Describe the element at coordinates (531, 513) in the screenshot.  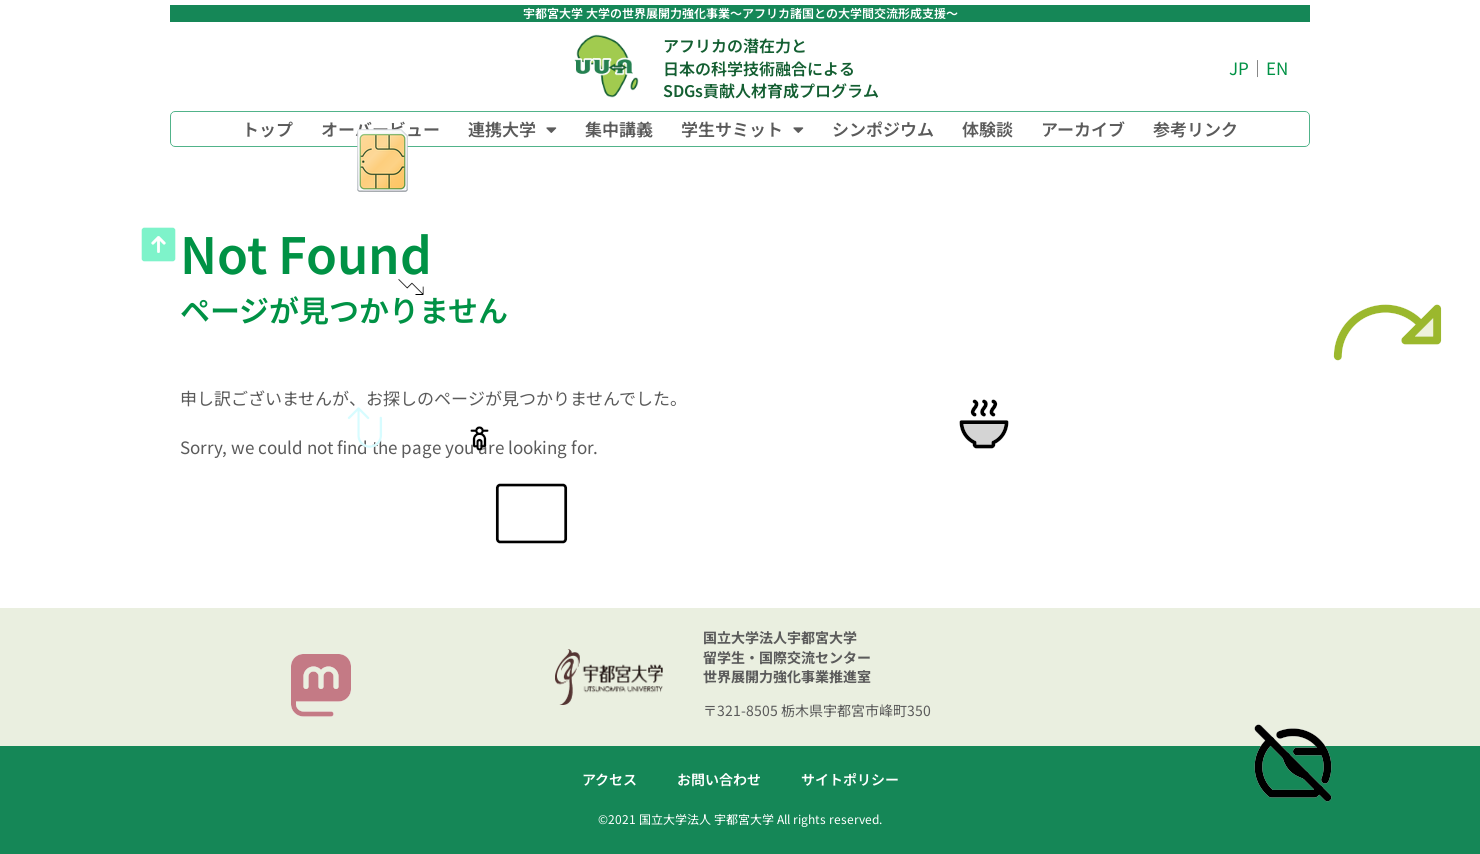
I see `placeholder for content or media` at that location.